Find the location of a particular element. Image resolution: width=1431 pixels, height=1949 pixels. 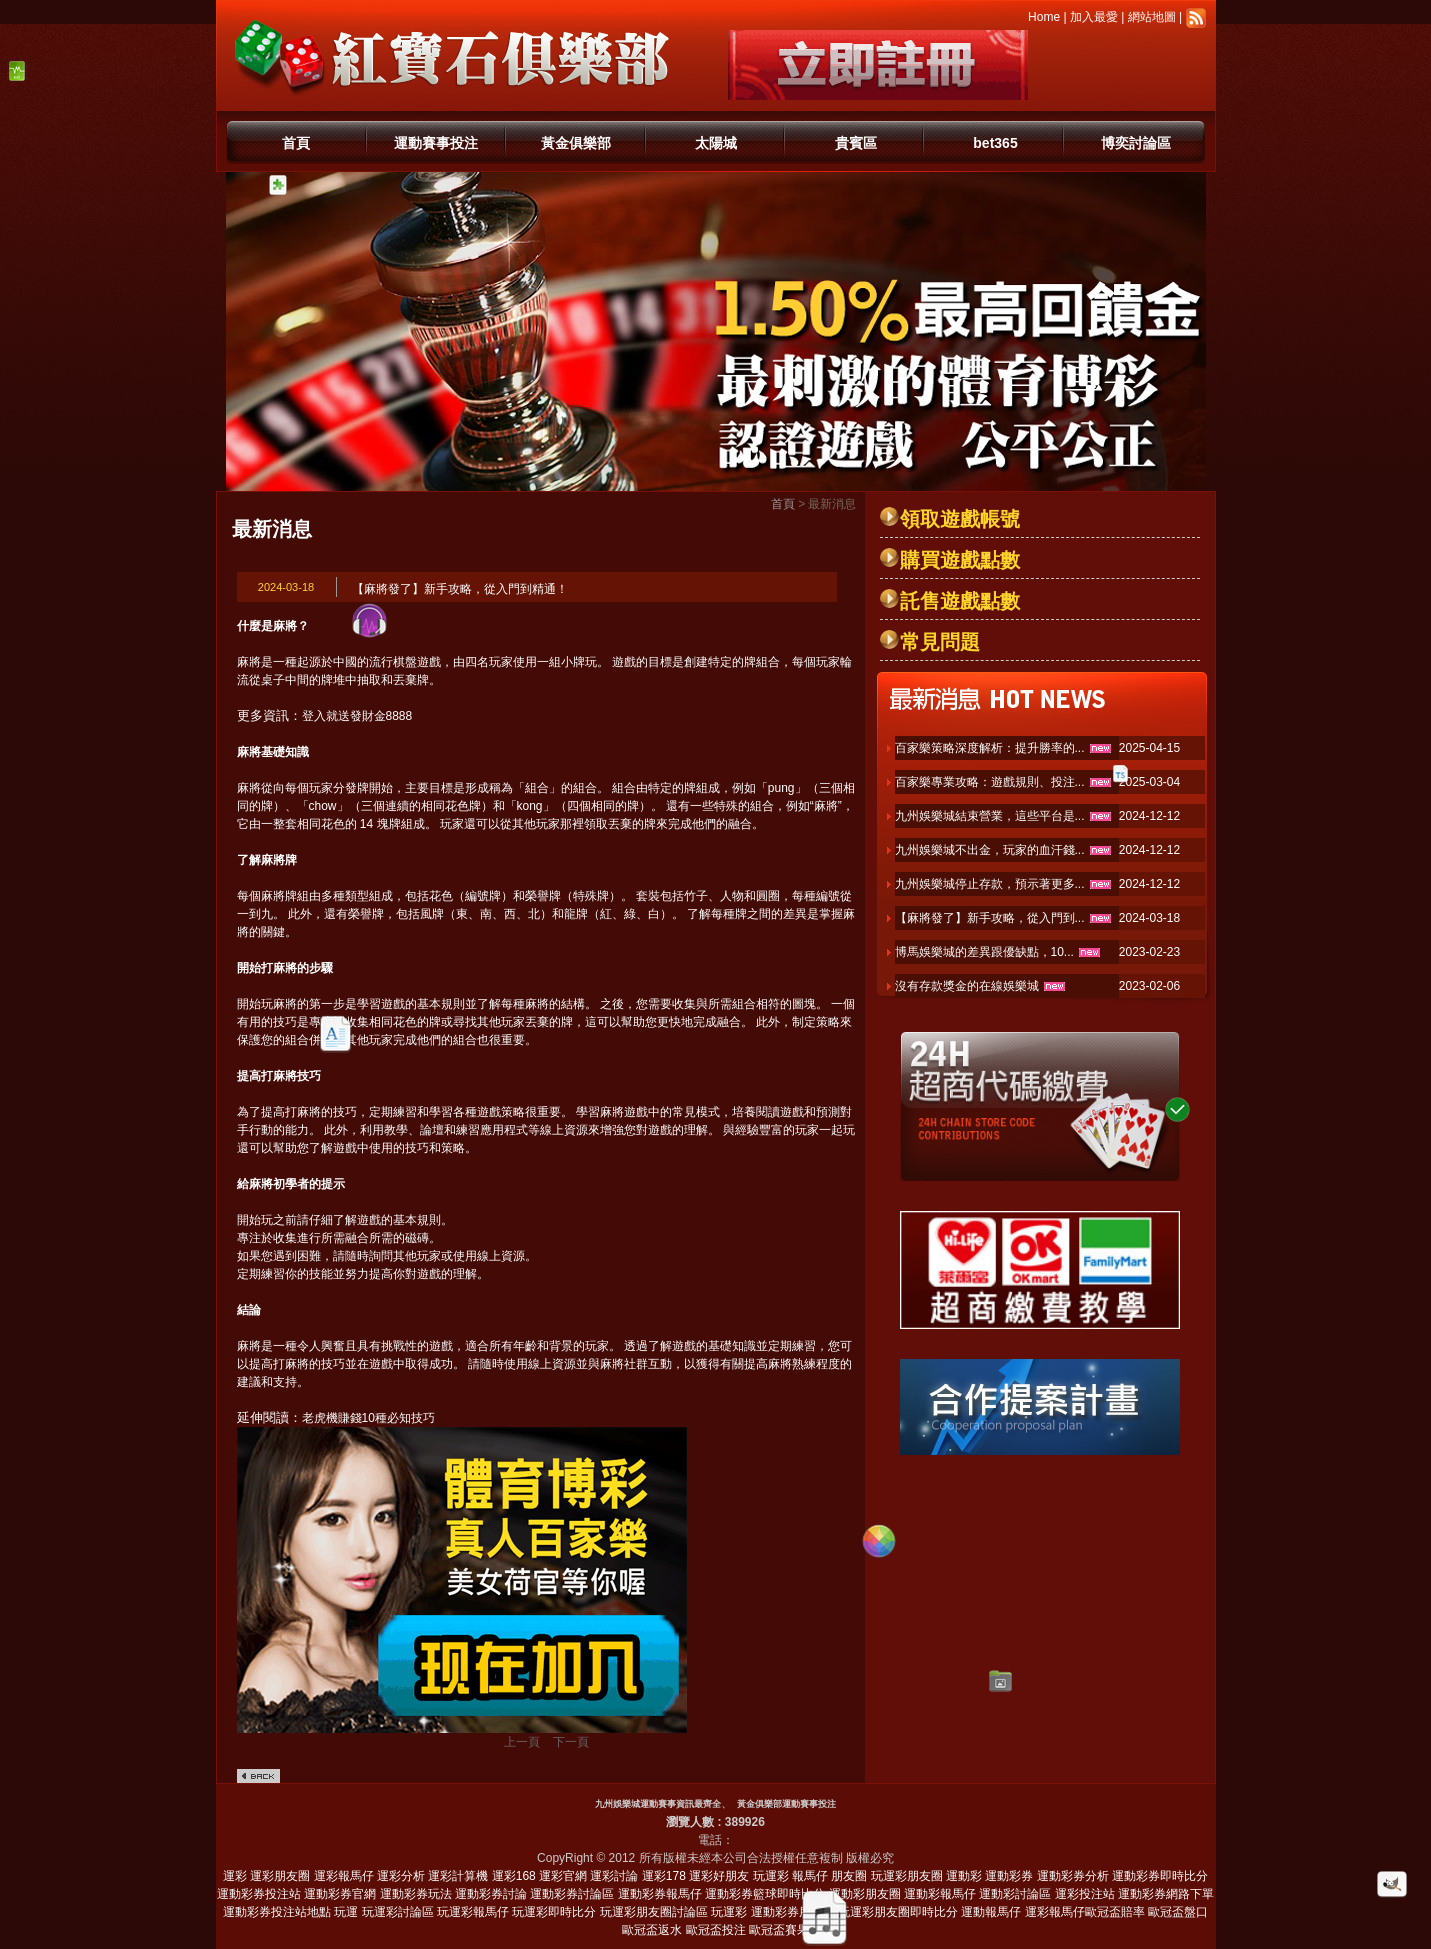

open color picker tool is located at coordinates (879, 1541).